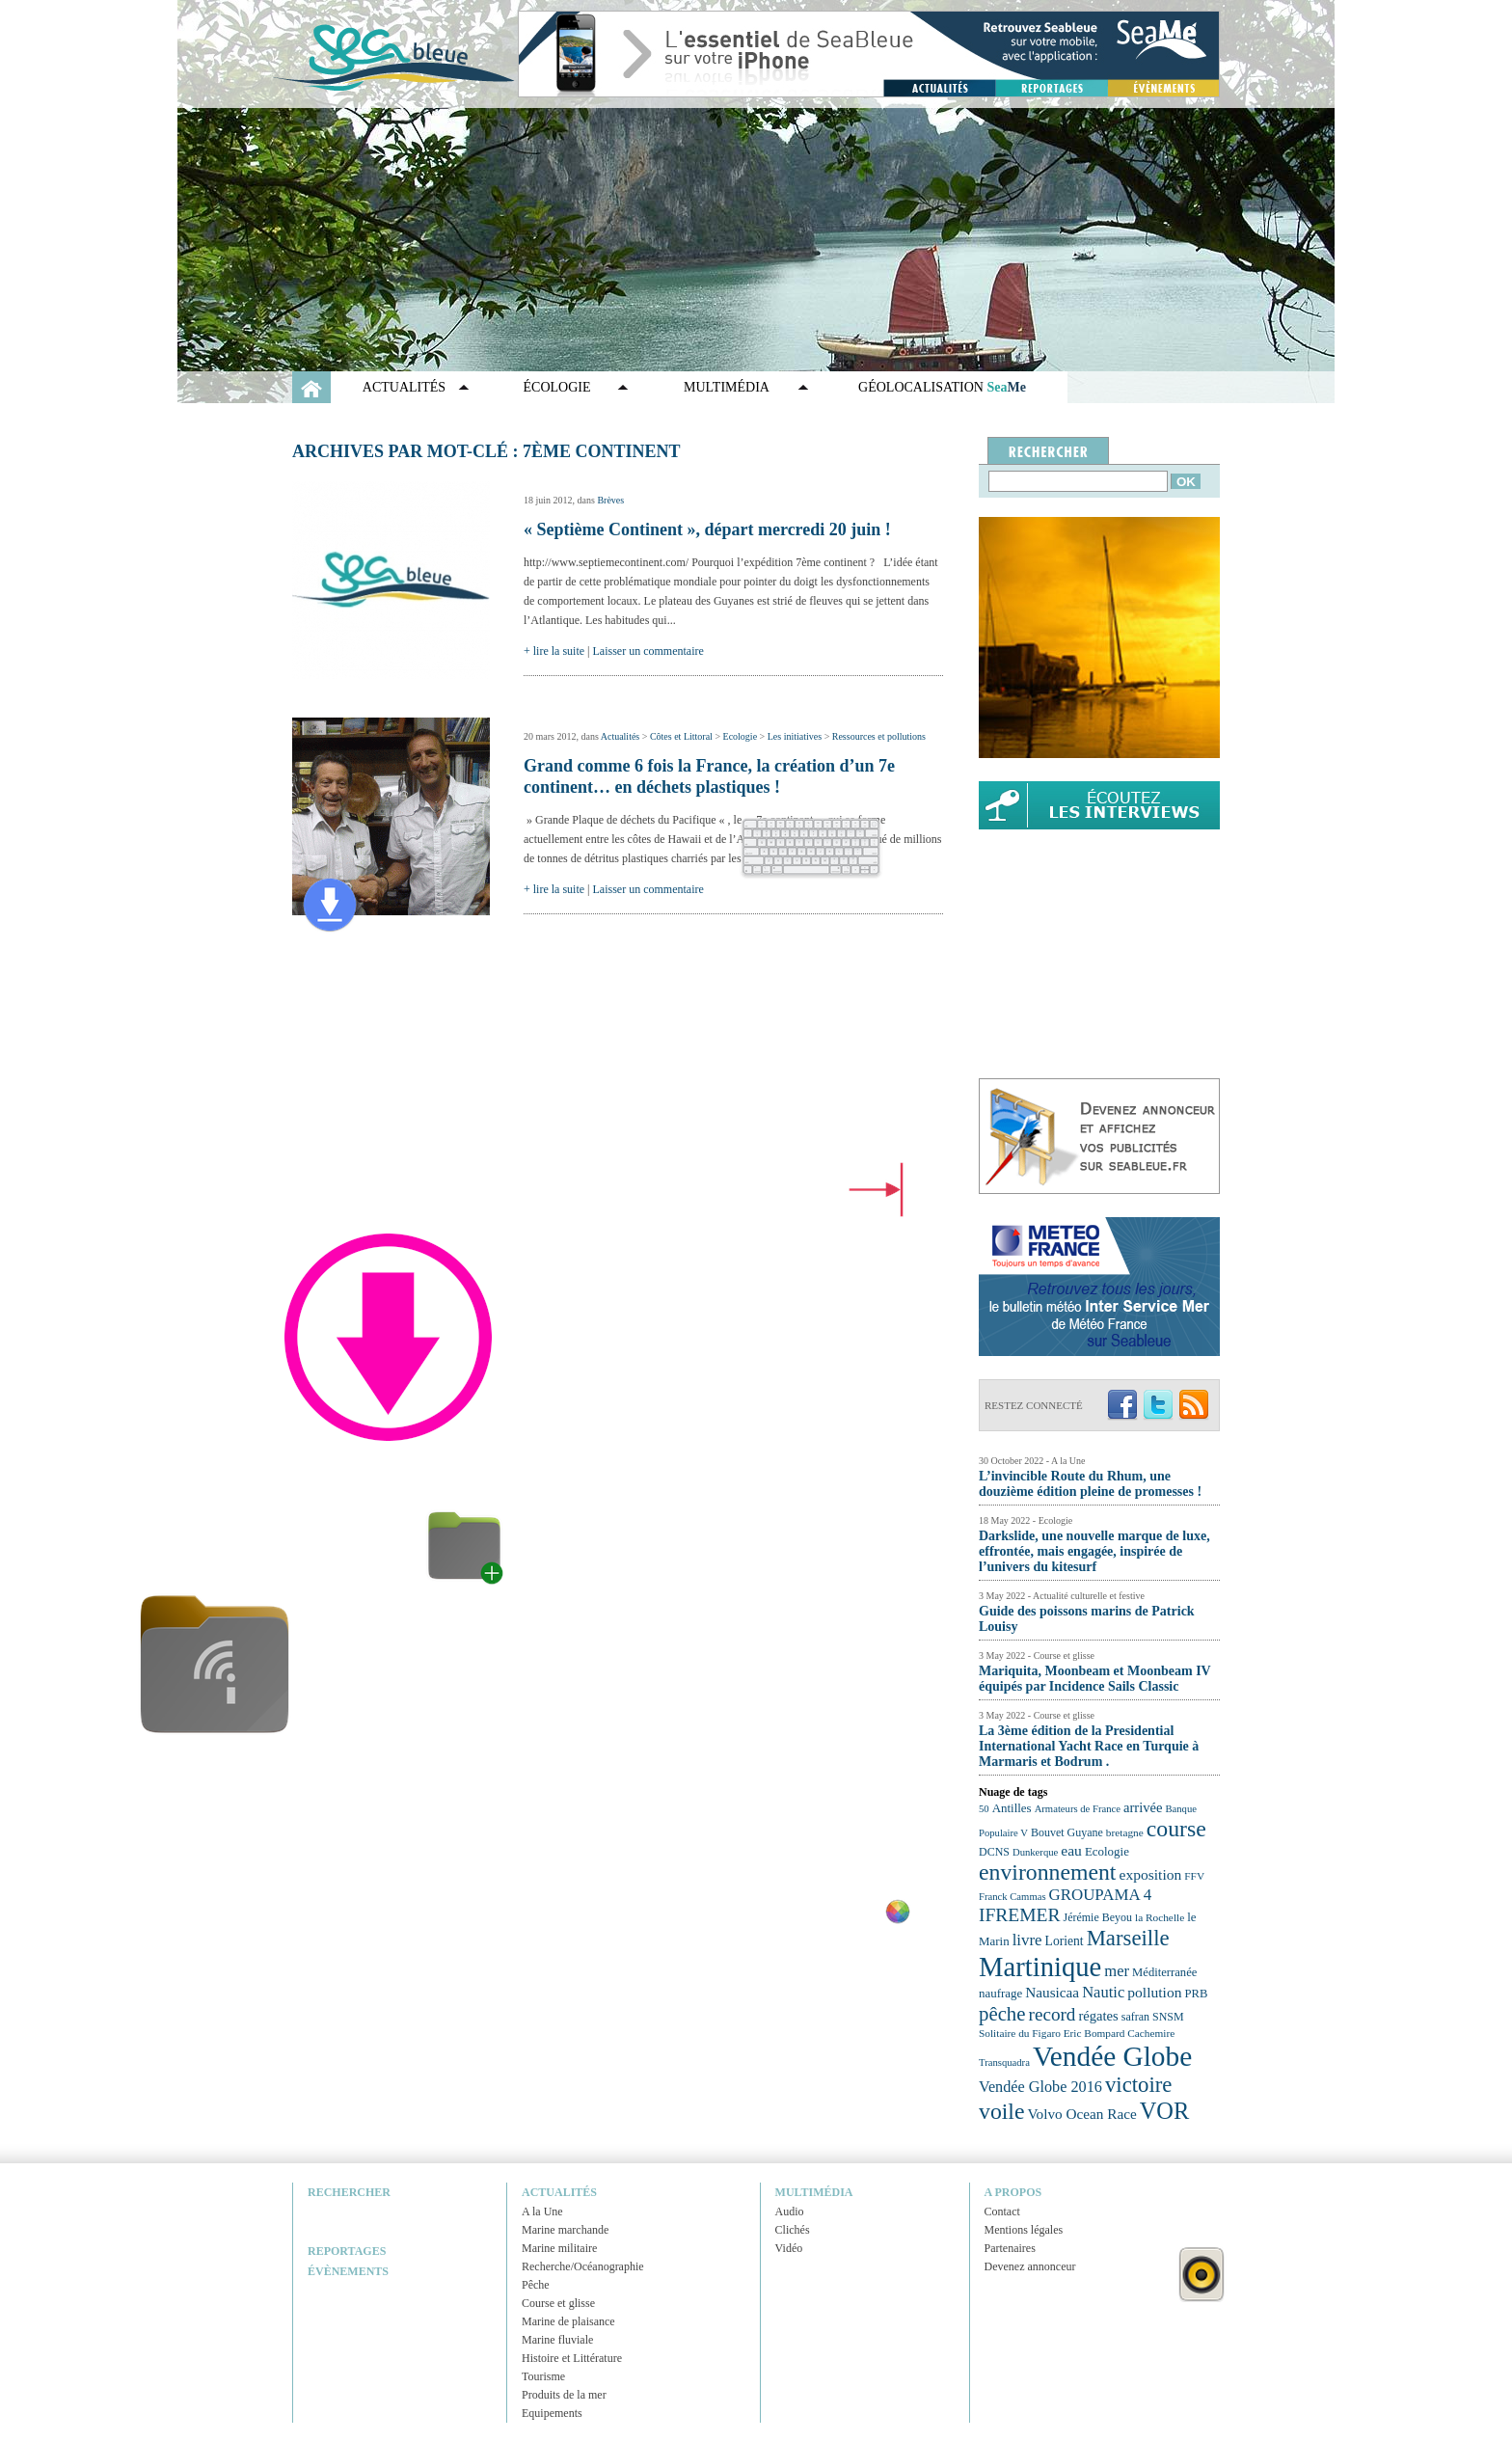 The height and width of the screenshot is (2442, 1512). I want to click on access system sound settings, so click(1202, 2274).